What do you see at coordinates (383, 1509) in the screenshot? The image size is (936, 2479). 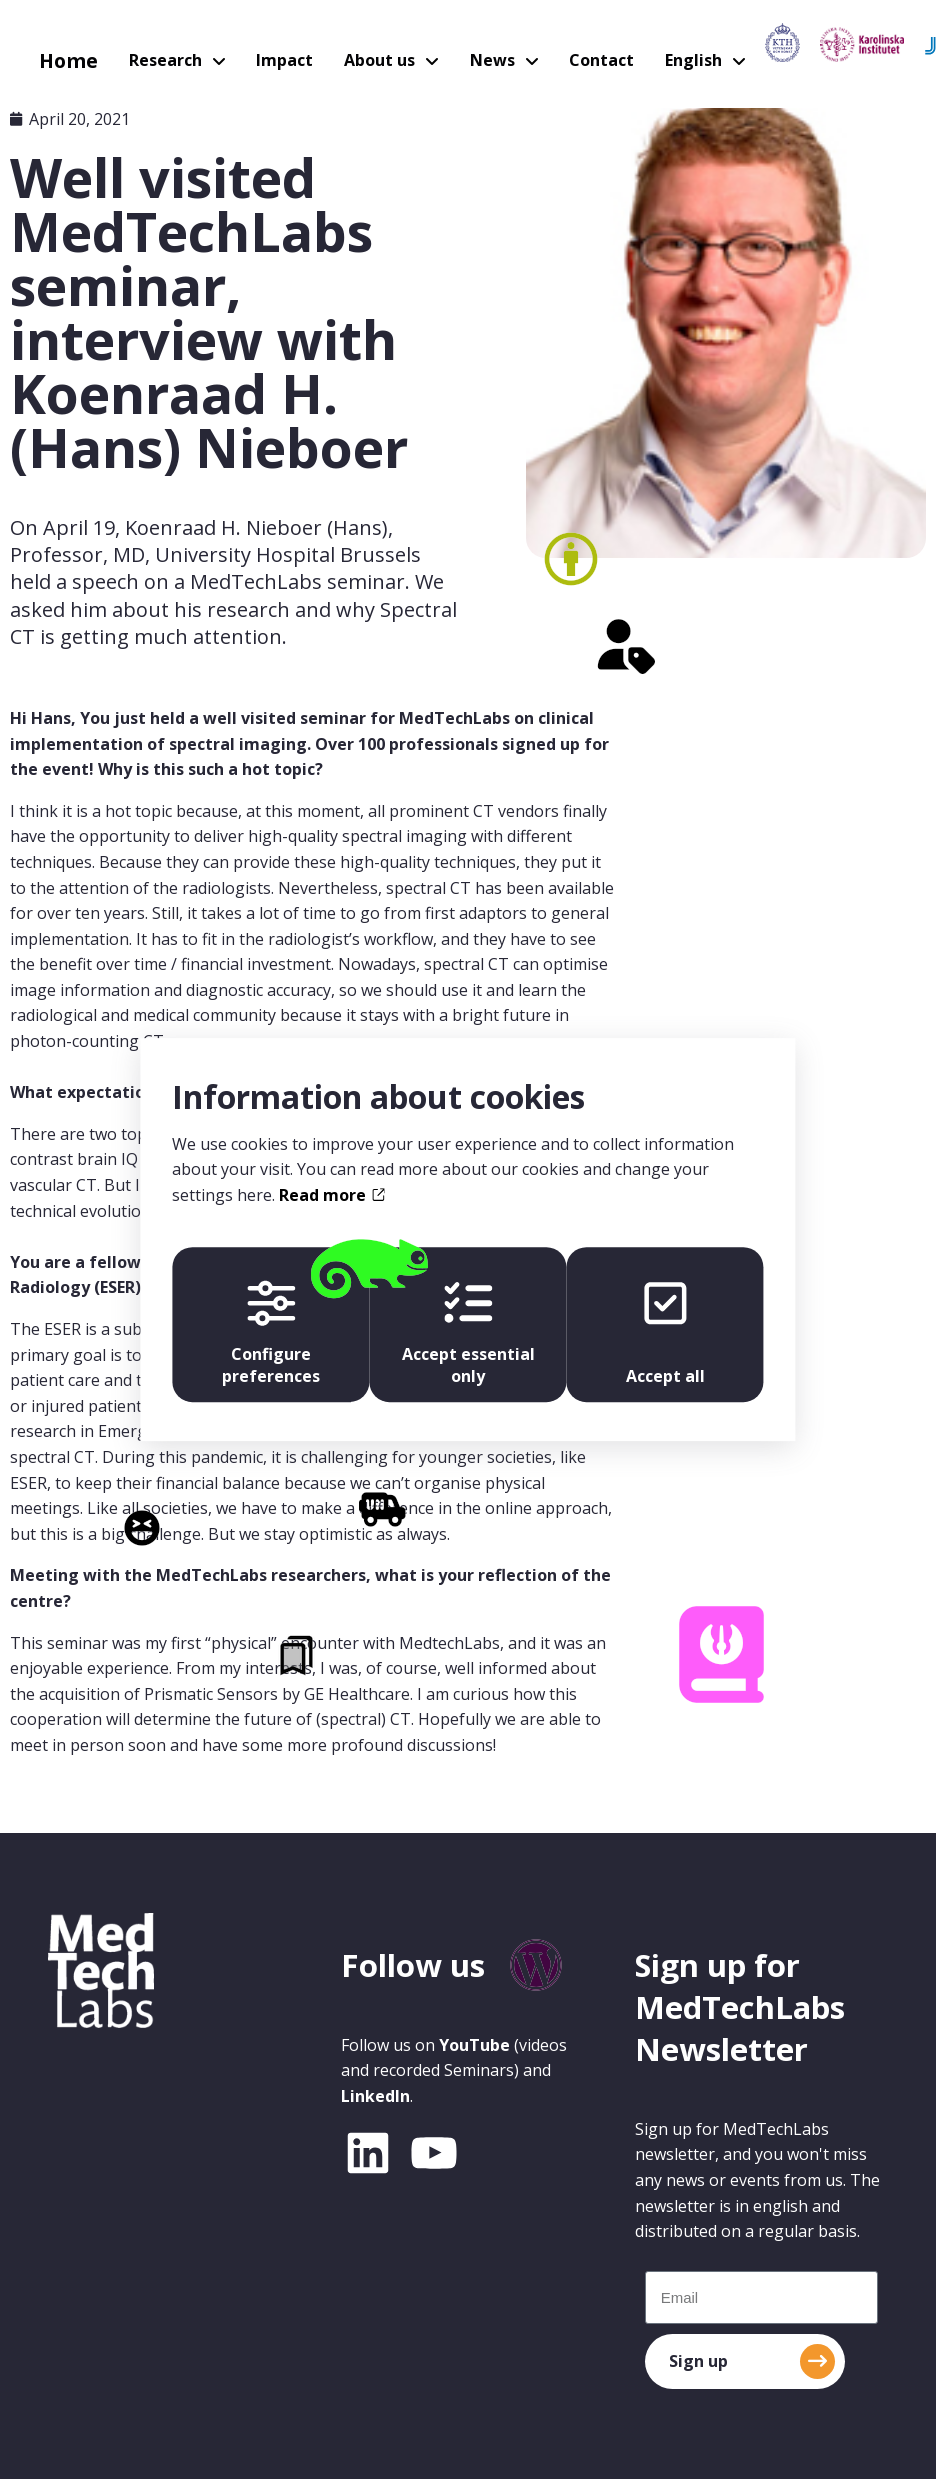 I see `indicates united nations humanitarian aid delivery` at bounding box center [383, 1509].